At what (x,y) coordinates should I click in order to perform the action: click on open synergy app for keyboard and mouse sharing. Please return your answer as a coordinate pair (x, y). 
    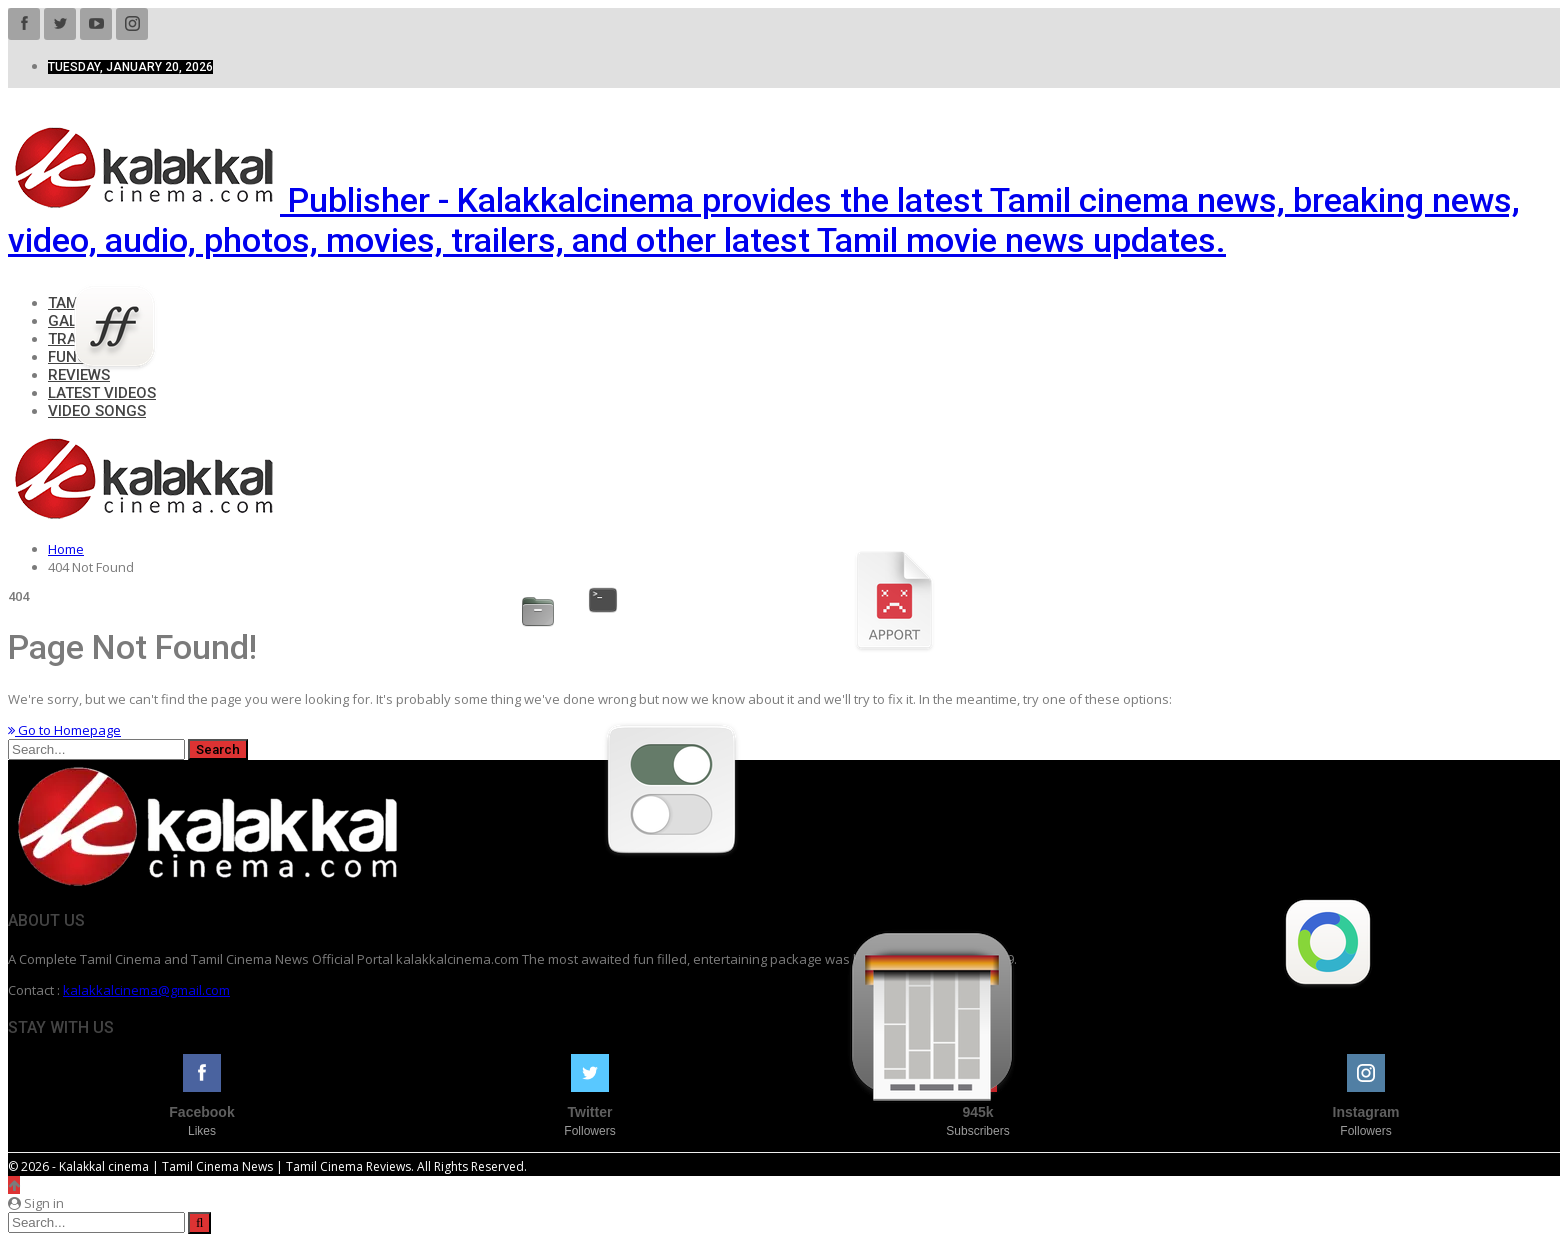
    Looking at the image, I should click on (1328, 942).